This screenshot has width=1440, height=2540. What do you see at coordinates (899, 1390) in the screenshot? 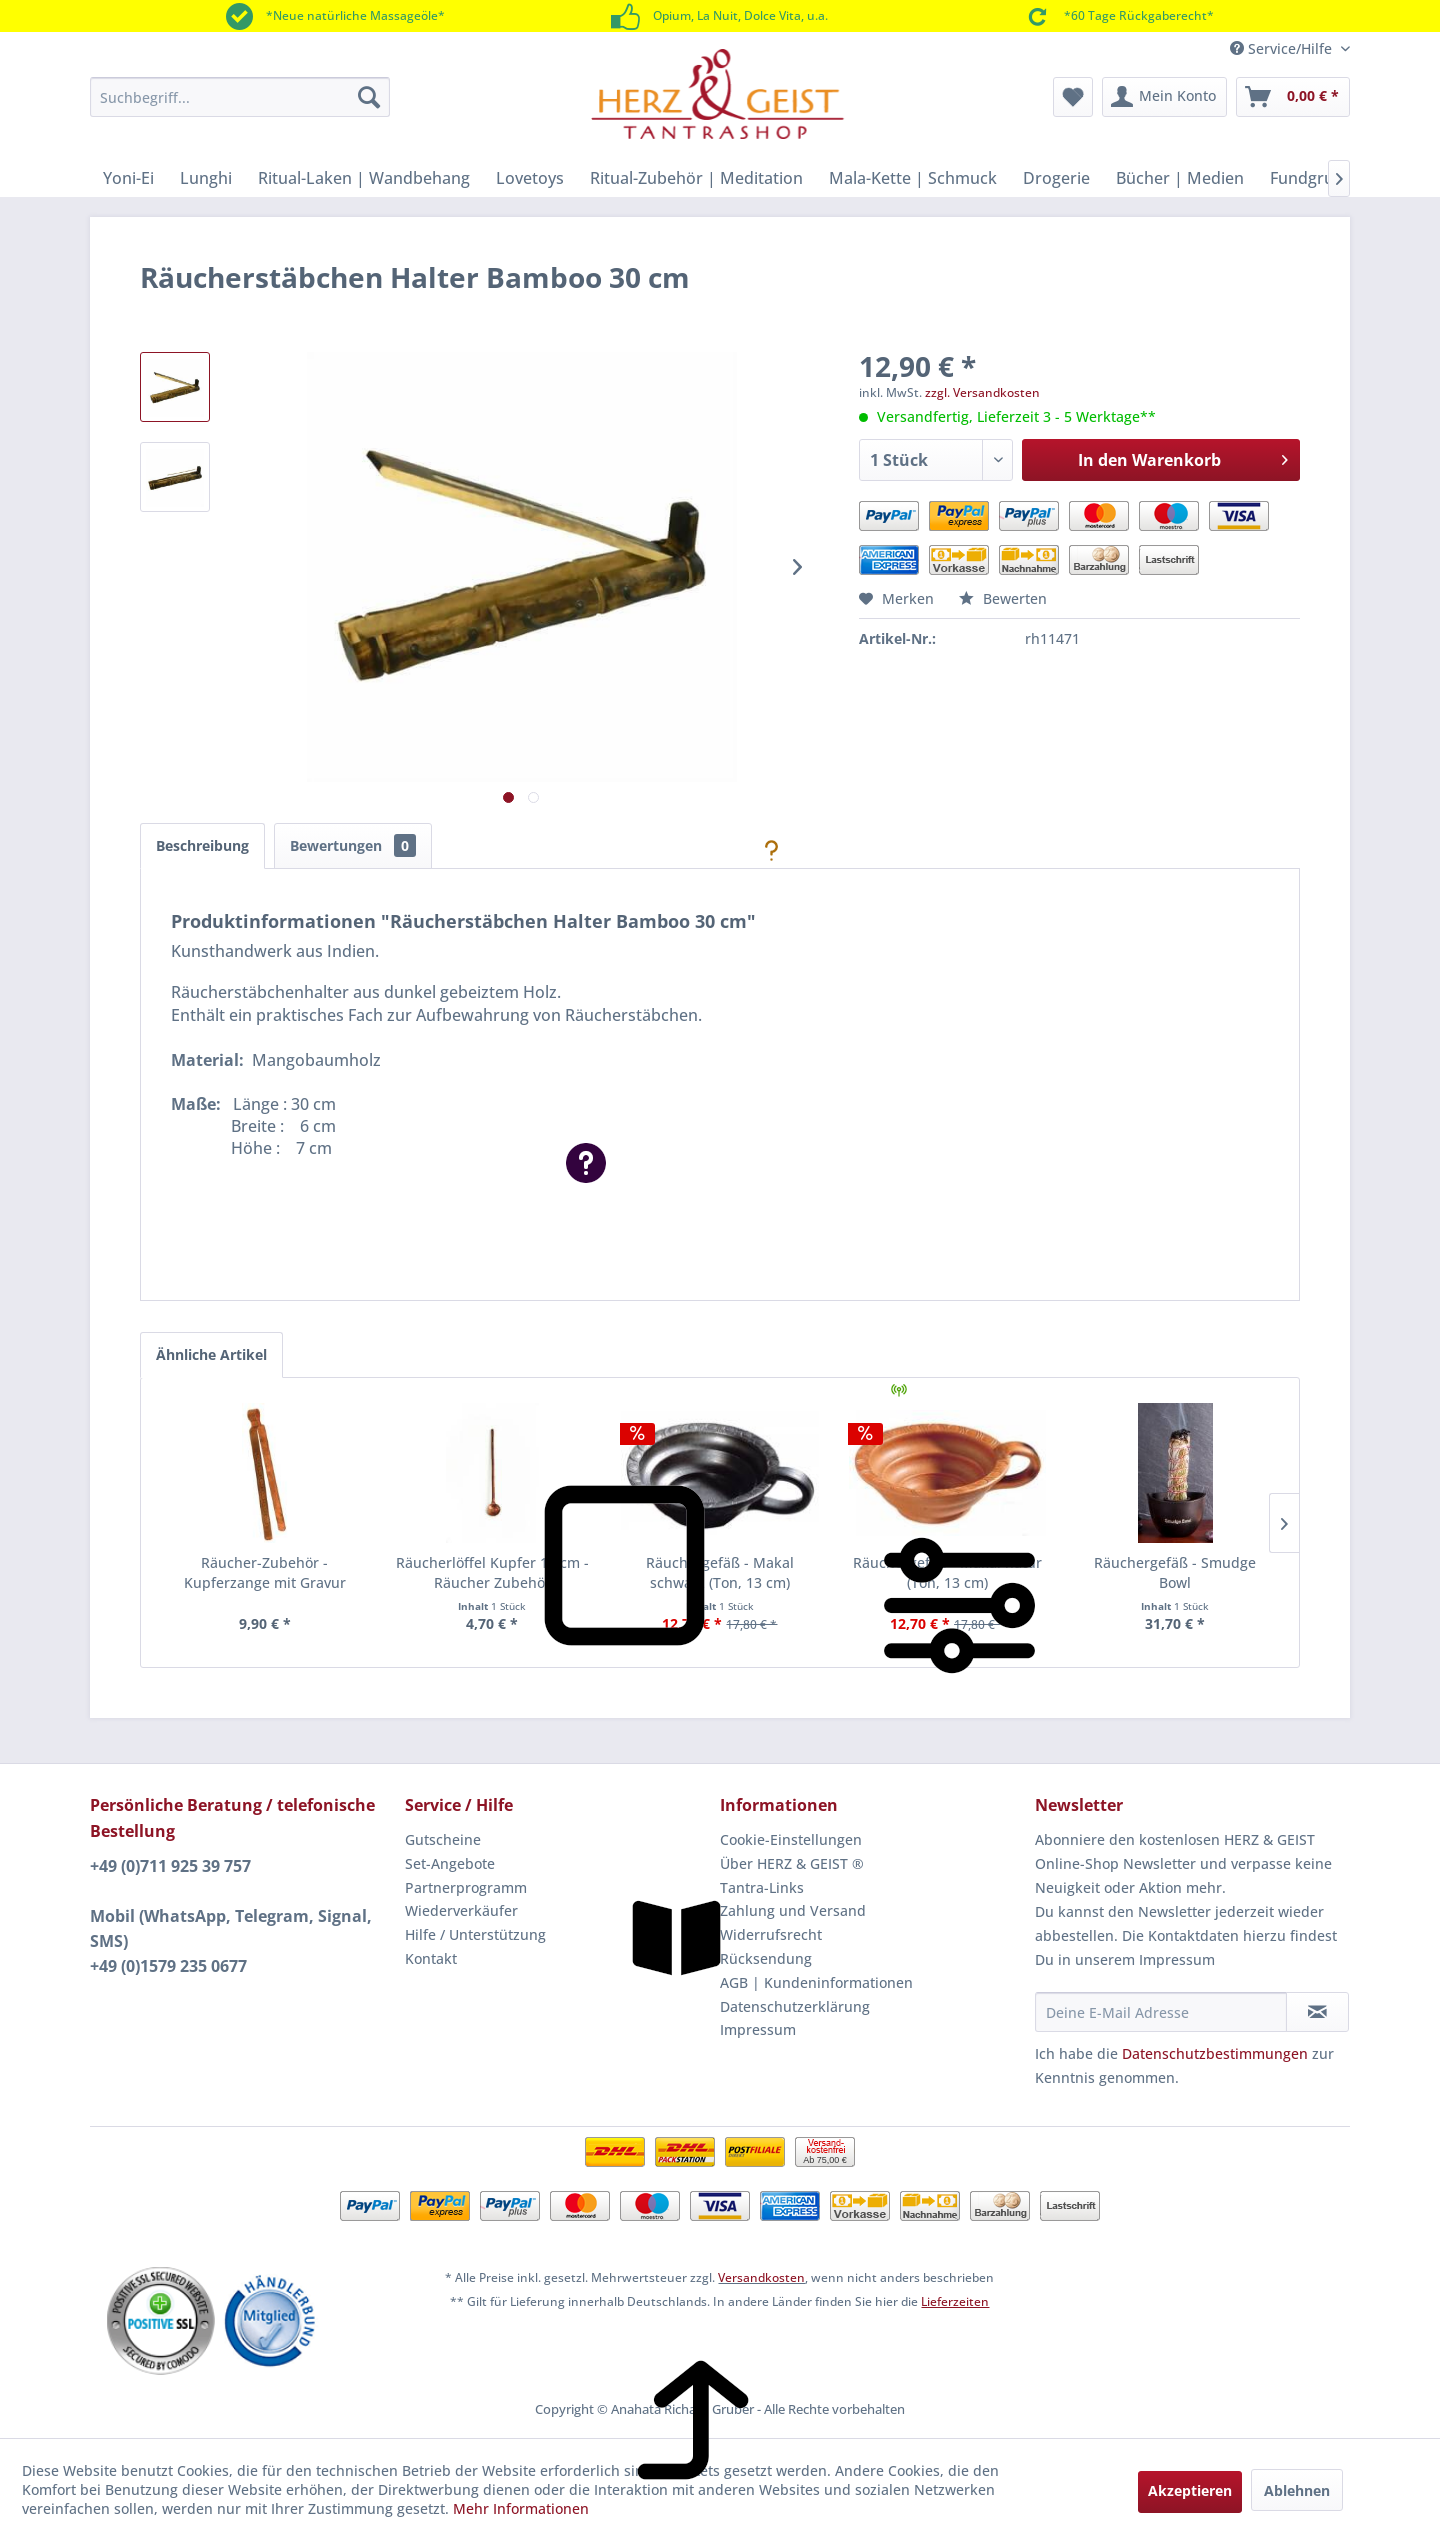
I see `access radio or audio streaming` at bounding box center [899, 1390].